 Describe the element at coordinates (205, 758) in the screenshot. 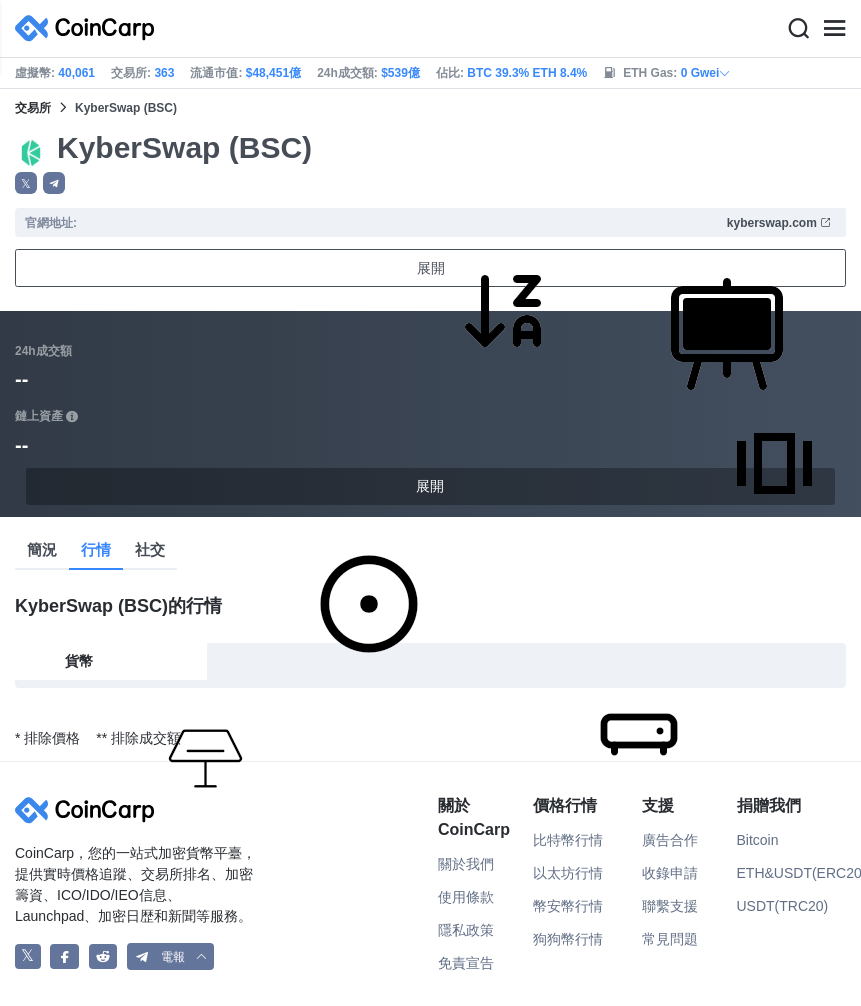

I see `access presentation mode` at that location.